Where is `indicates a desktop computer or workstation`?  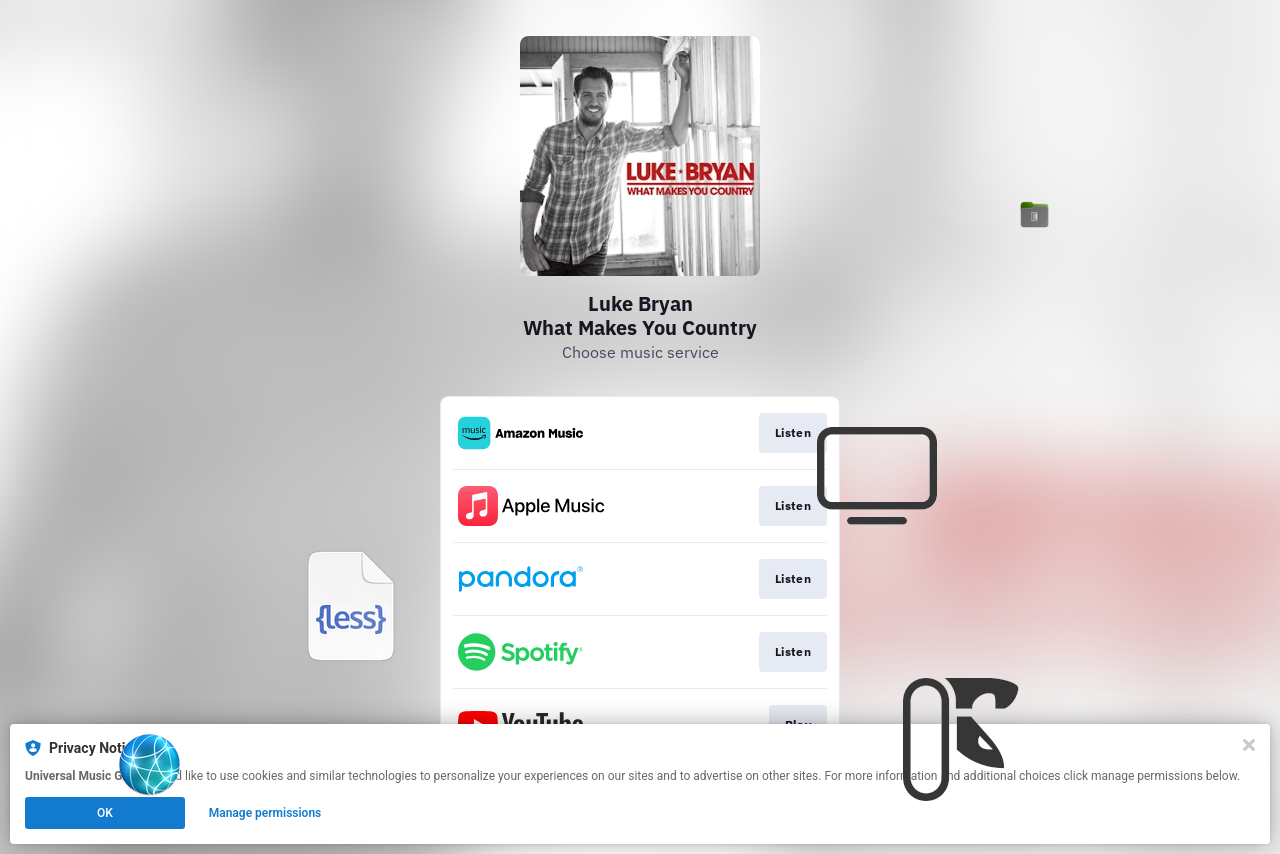
indicates a desktop computer or workstation is located at coordinates (877, 472).